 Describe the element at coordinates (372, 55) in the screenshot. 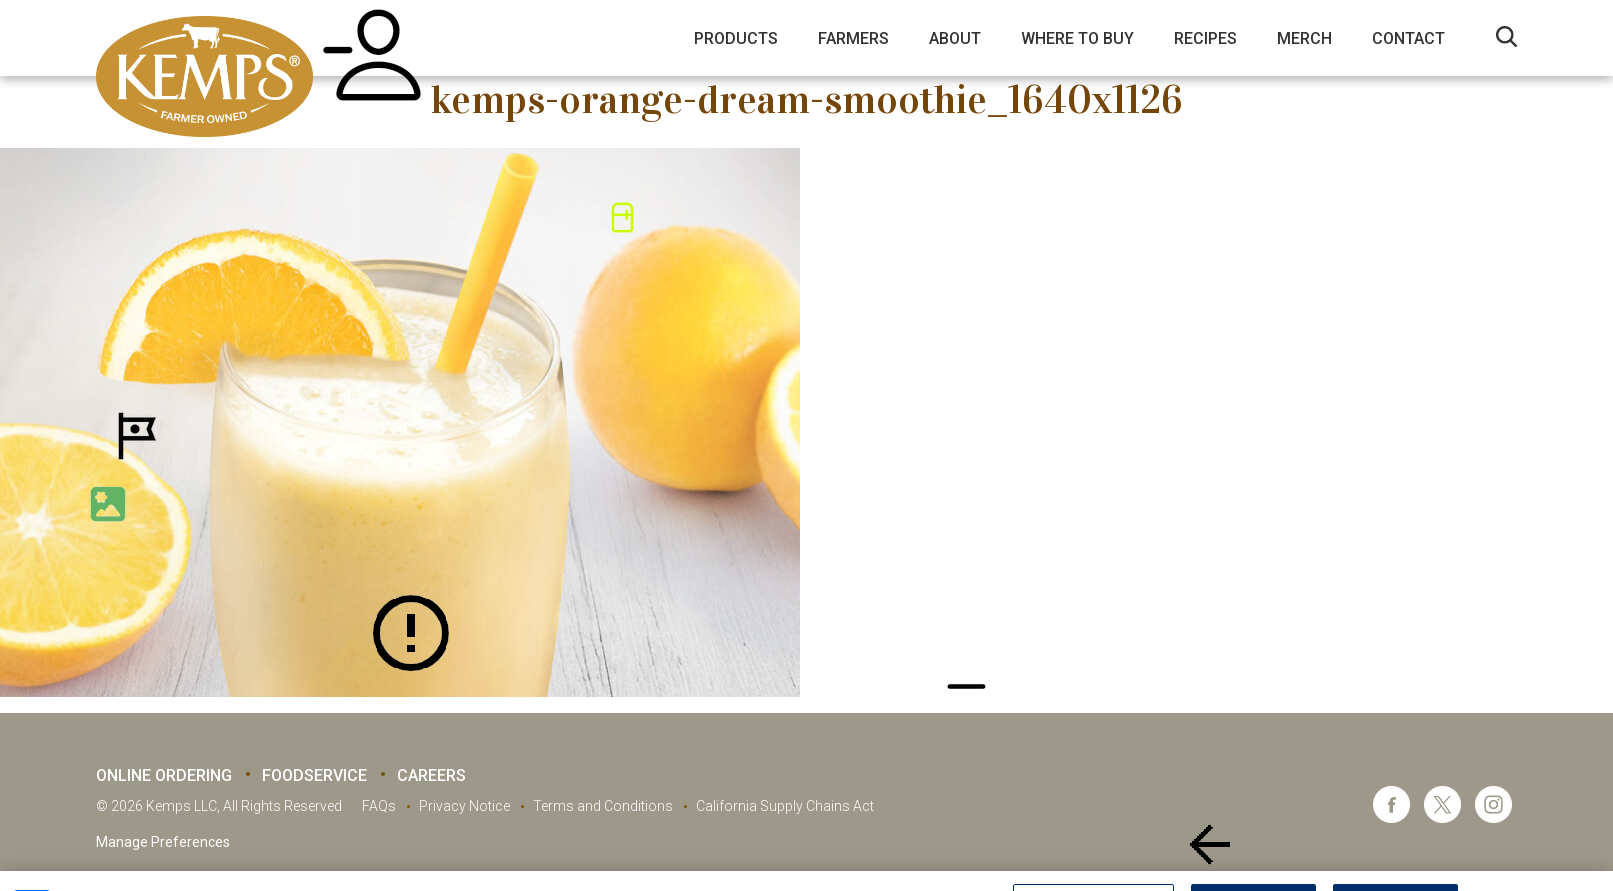

I see `remove a contact or friend` at that location.